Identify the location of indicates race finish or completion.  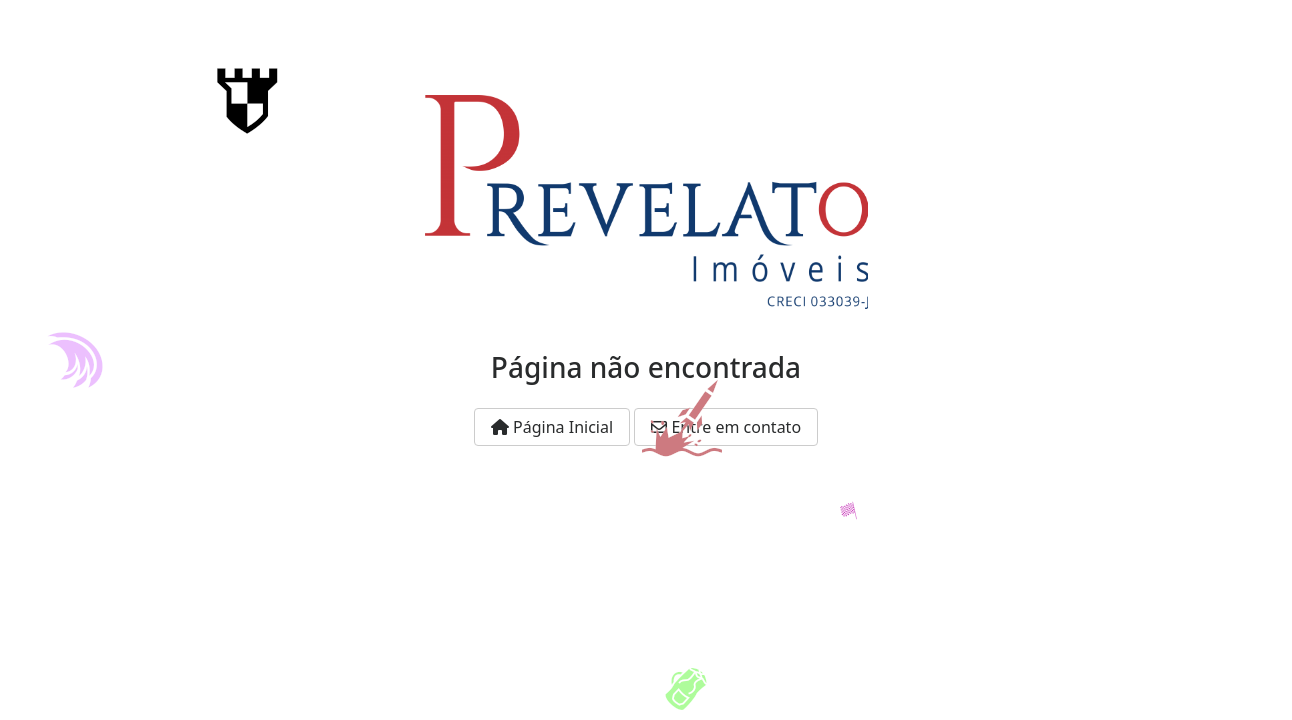
(848, 510).